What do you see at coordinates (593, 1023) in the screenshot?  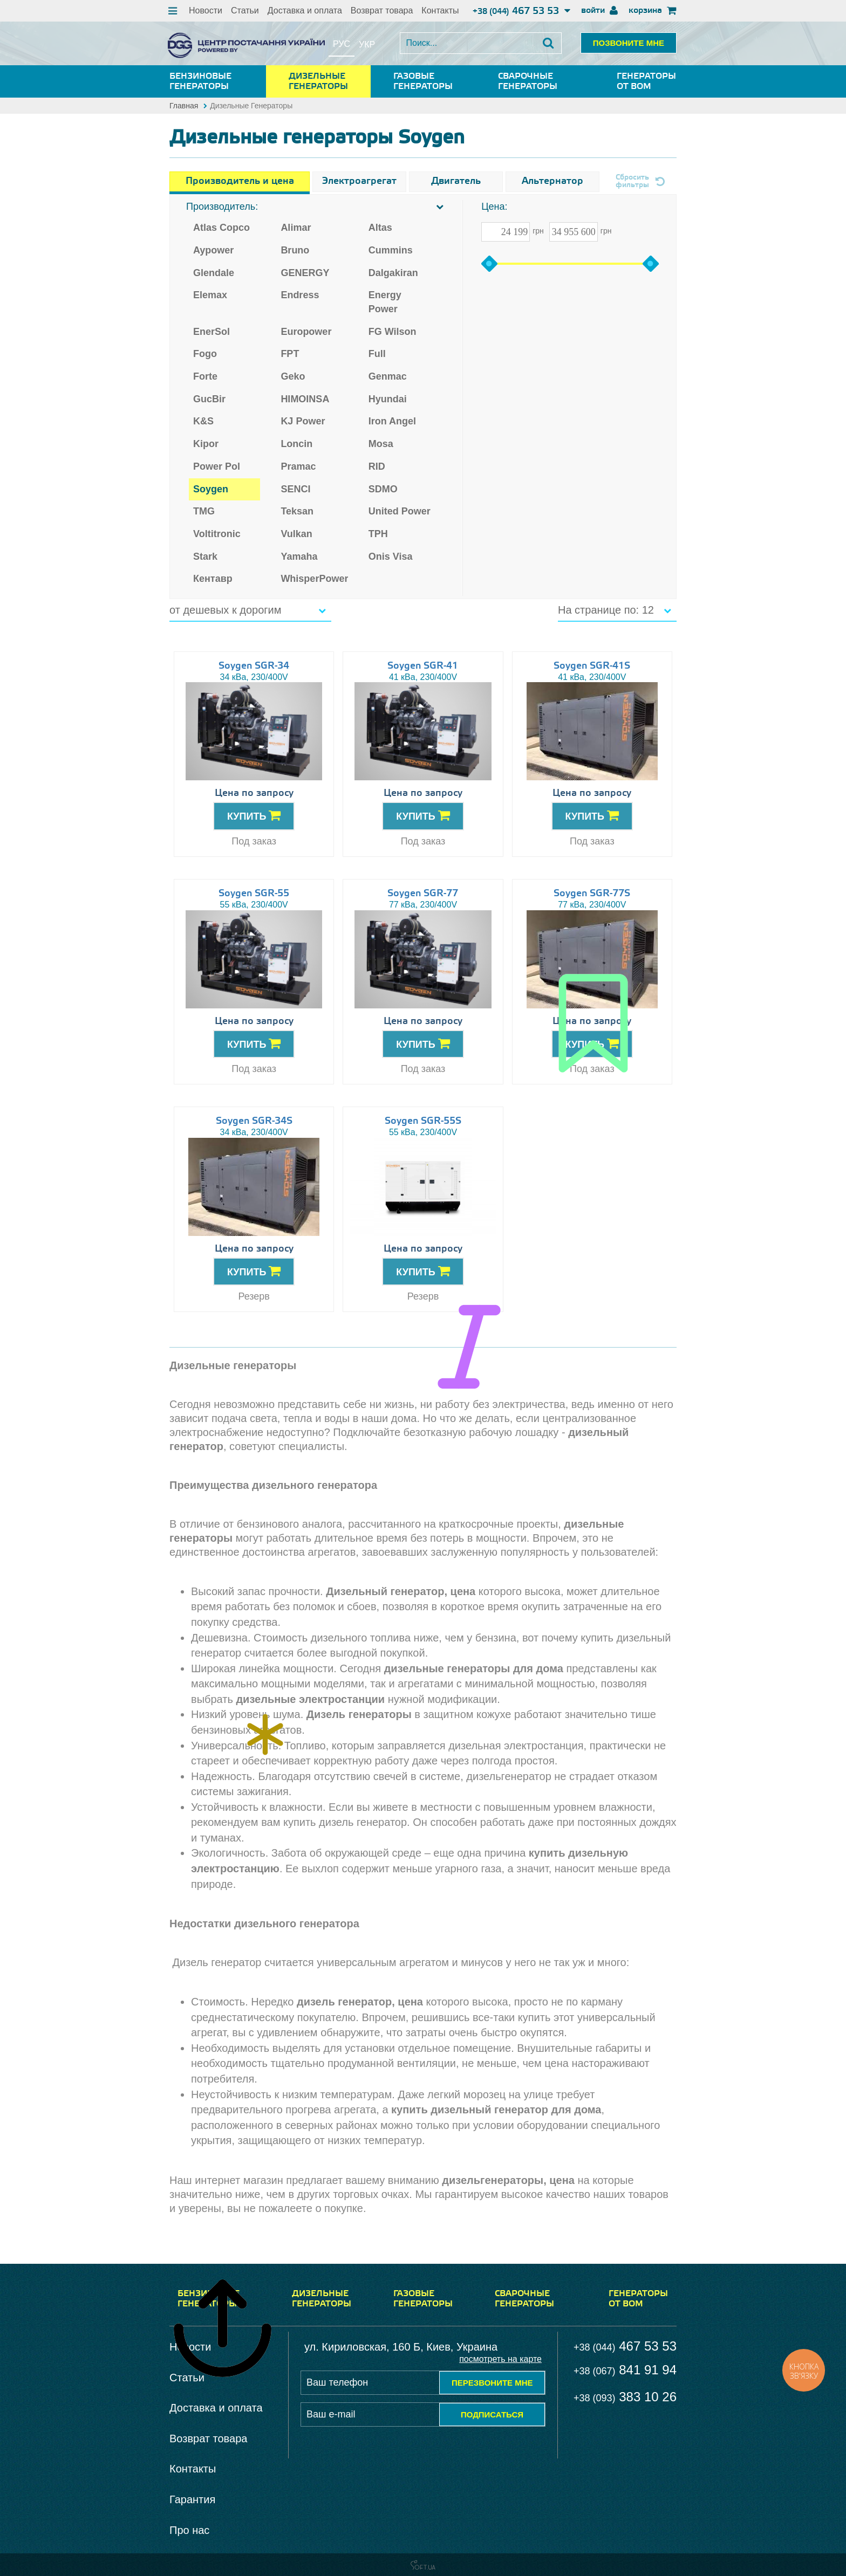 I see `save this item for later` at bounding box center [593, 1023].